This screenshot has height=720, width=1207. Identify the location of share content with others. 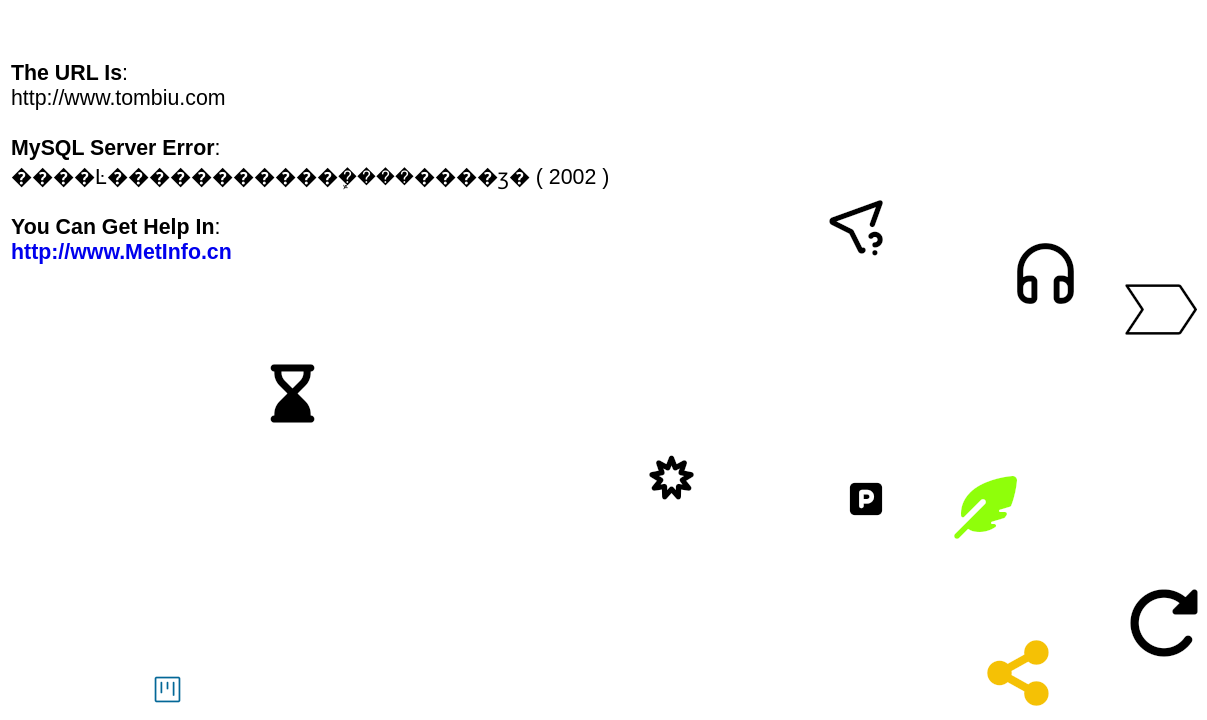
(1020, 673).